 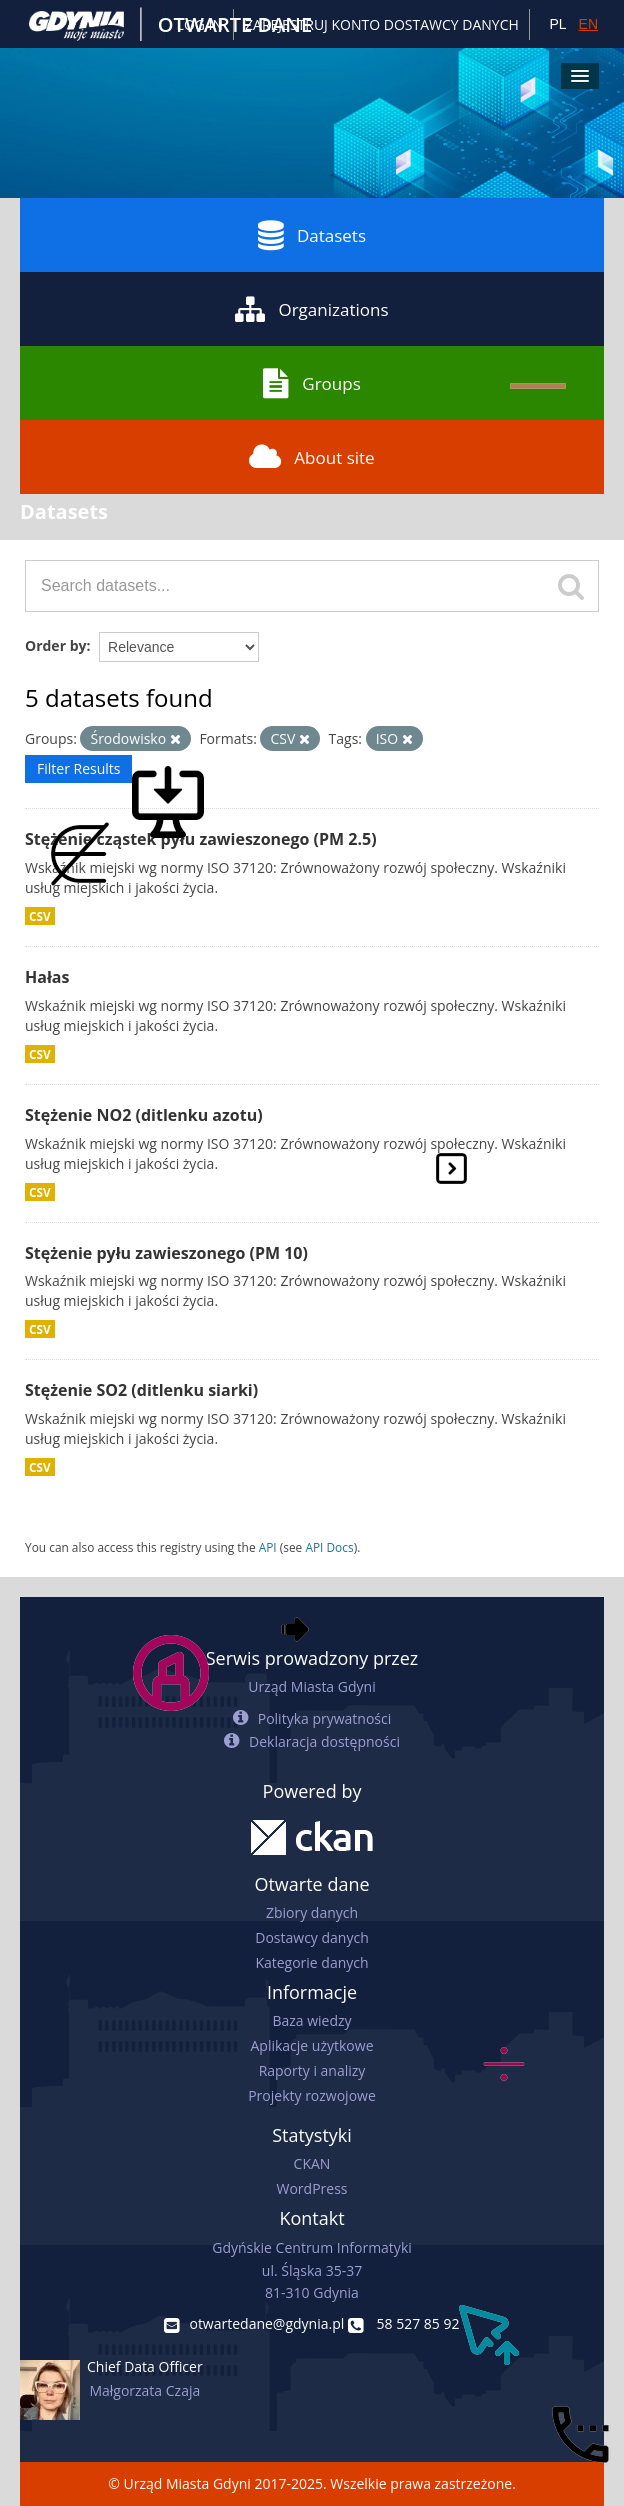 What do you see at coordinates (538, 386) in the screenshot?
I see `remove an item from a list` at bounding box center [538, 386].